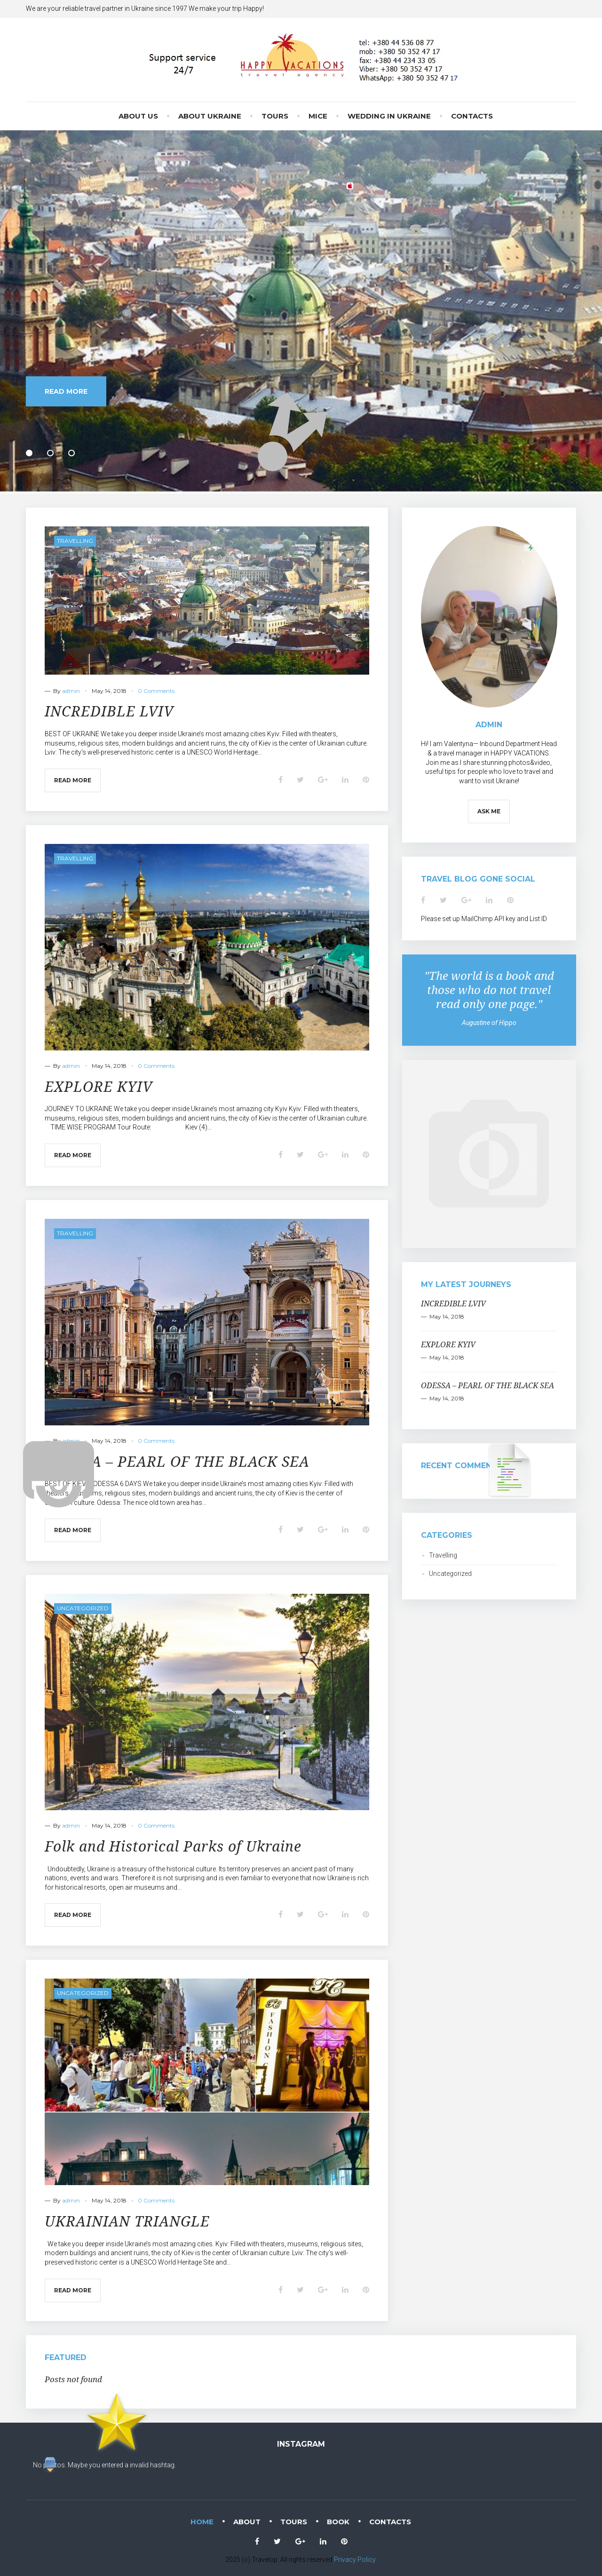 The image size is (602, 2576). Describe the element at coordinates (50, 2465) in the screenshot. I see `insert an object or embed content` at that location.